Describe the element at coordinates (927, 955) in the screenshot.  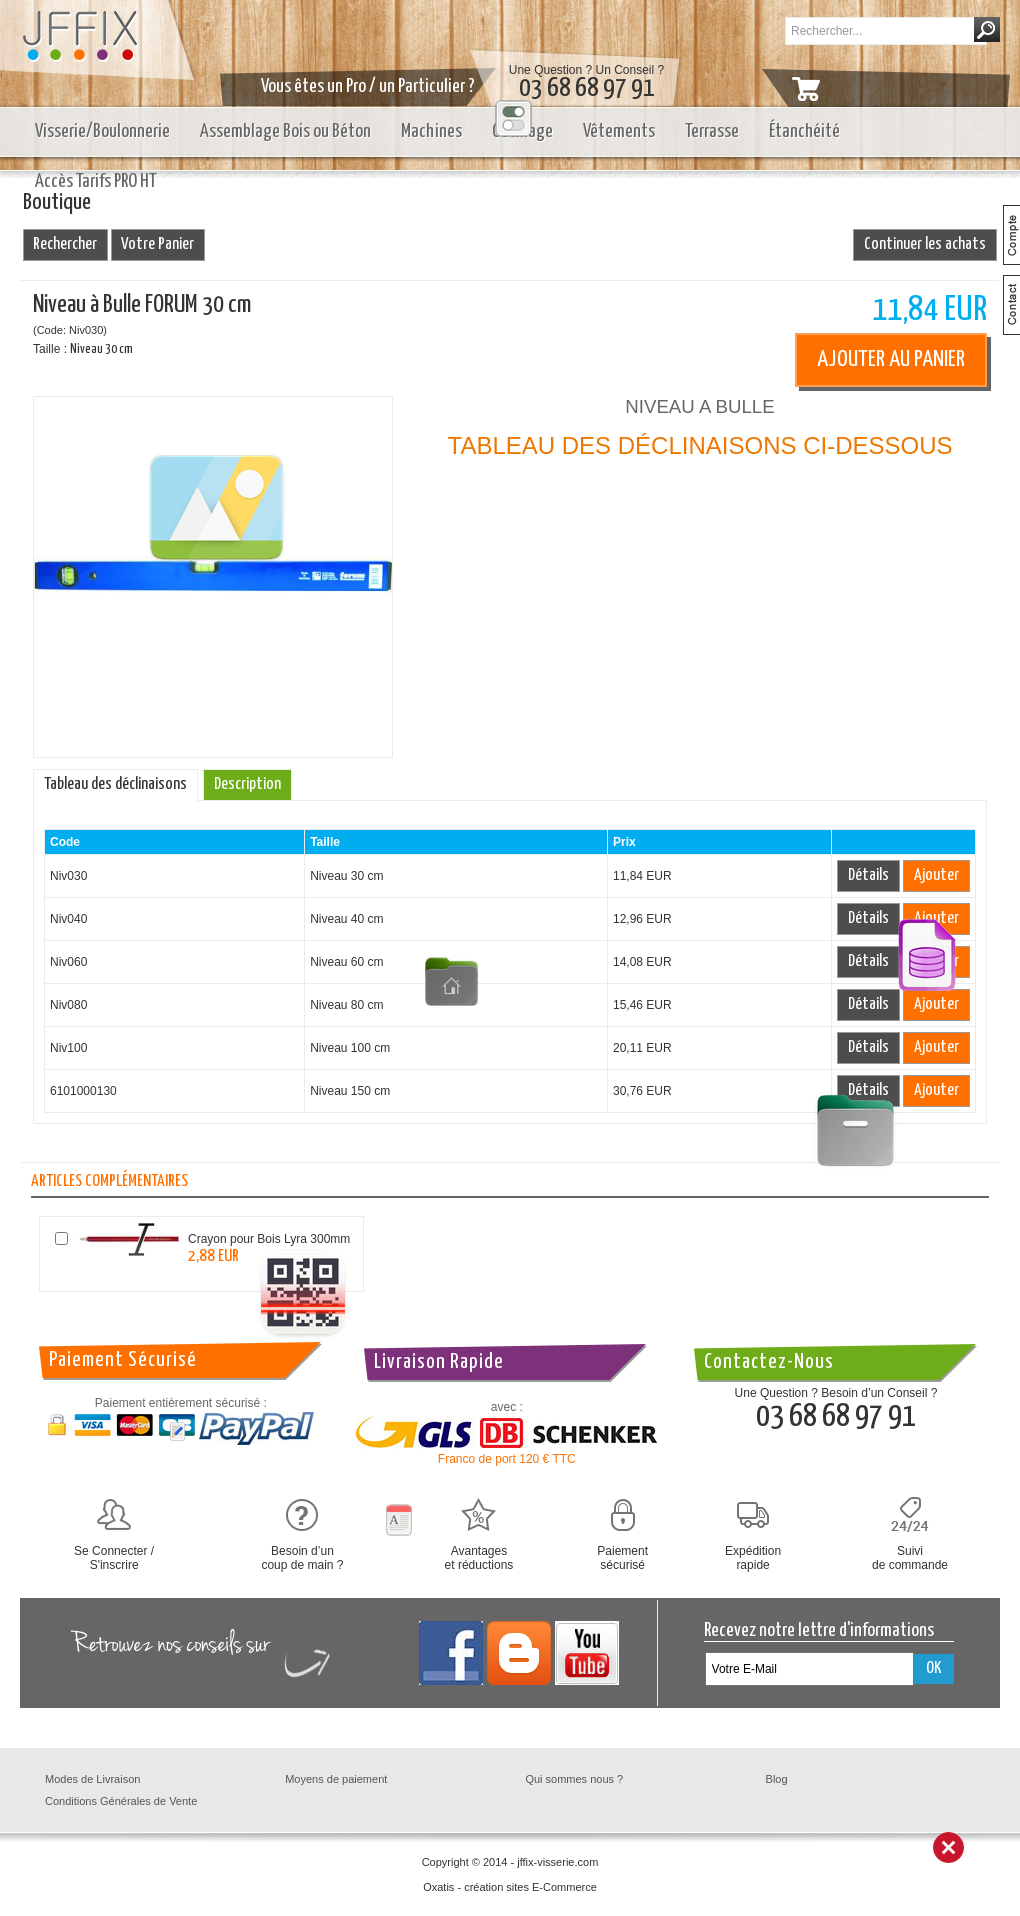
I see `libreoffice base database template file` at that location.